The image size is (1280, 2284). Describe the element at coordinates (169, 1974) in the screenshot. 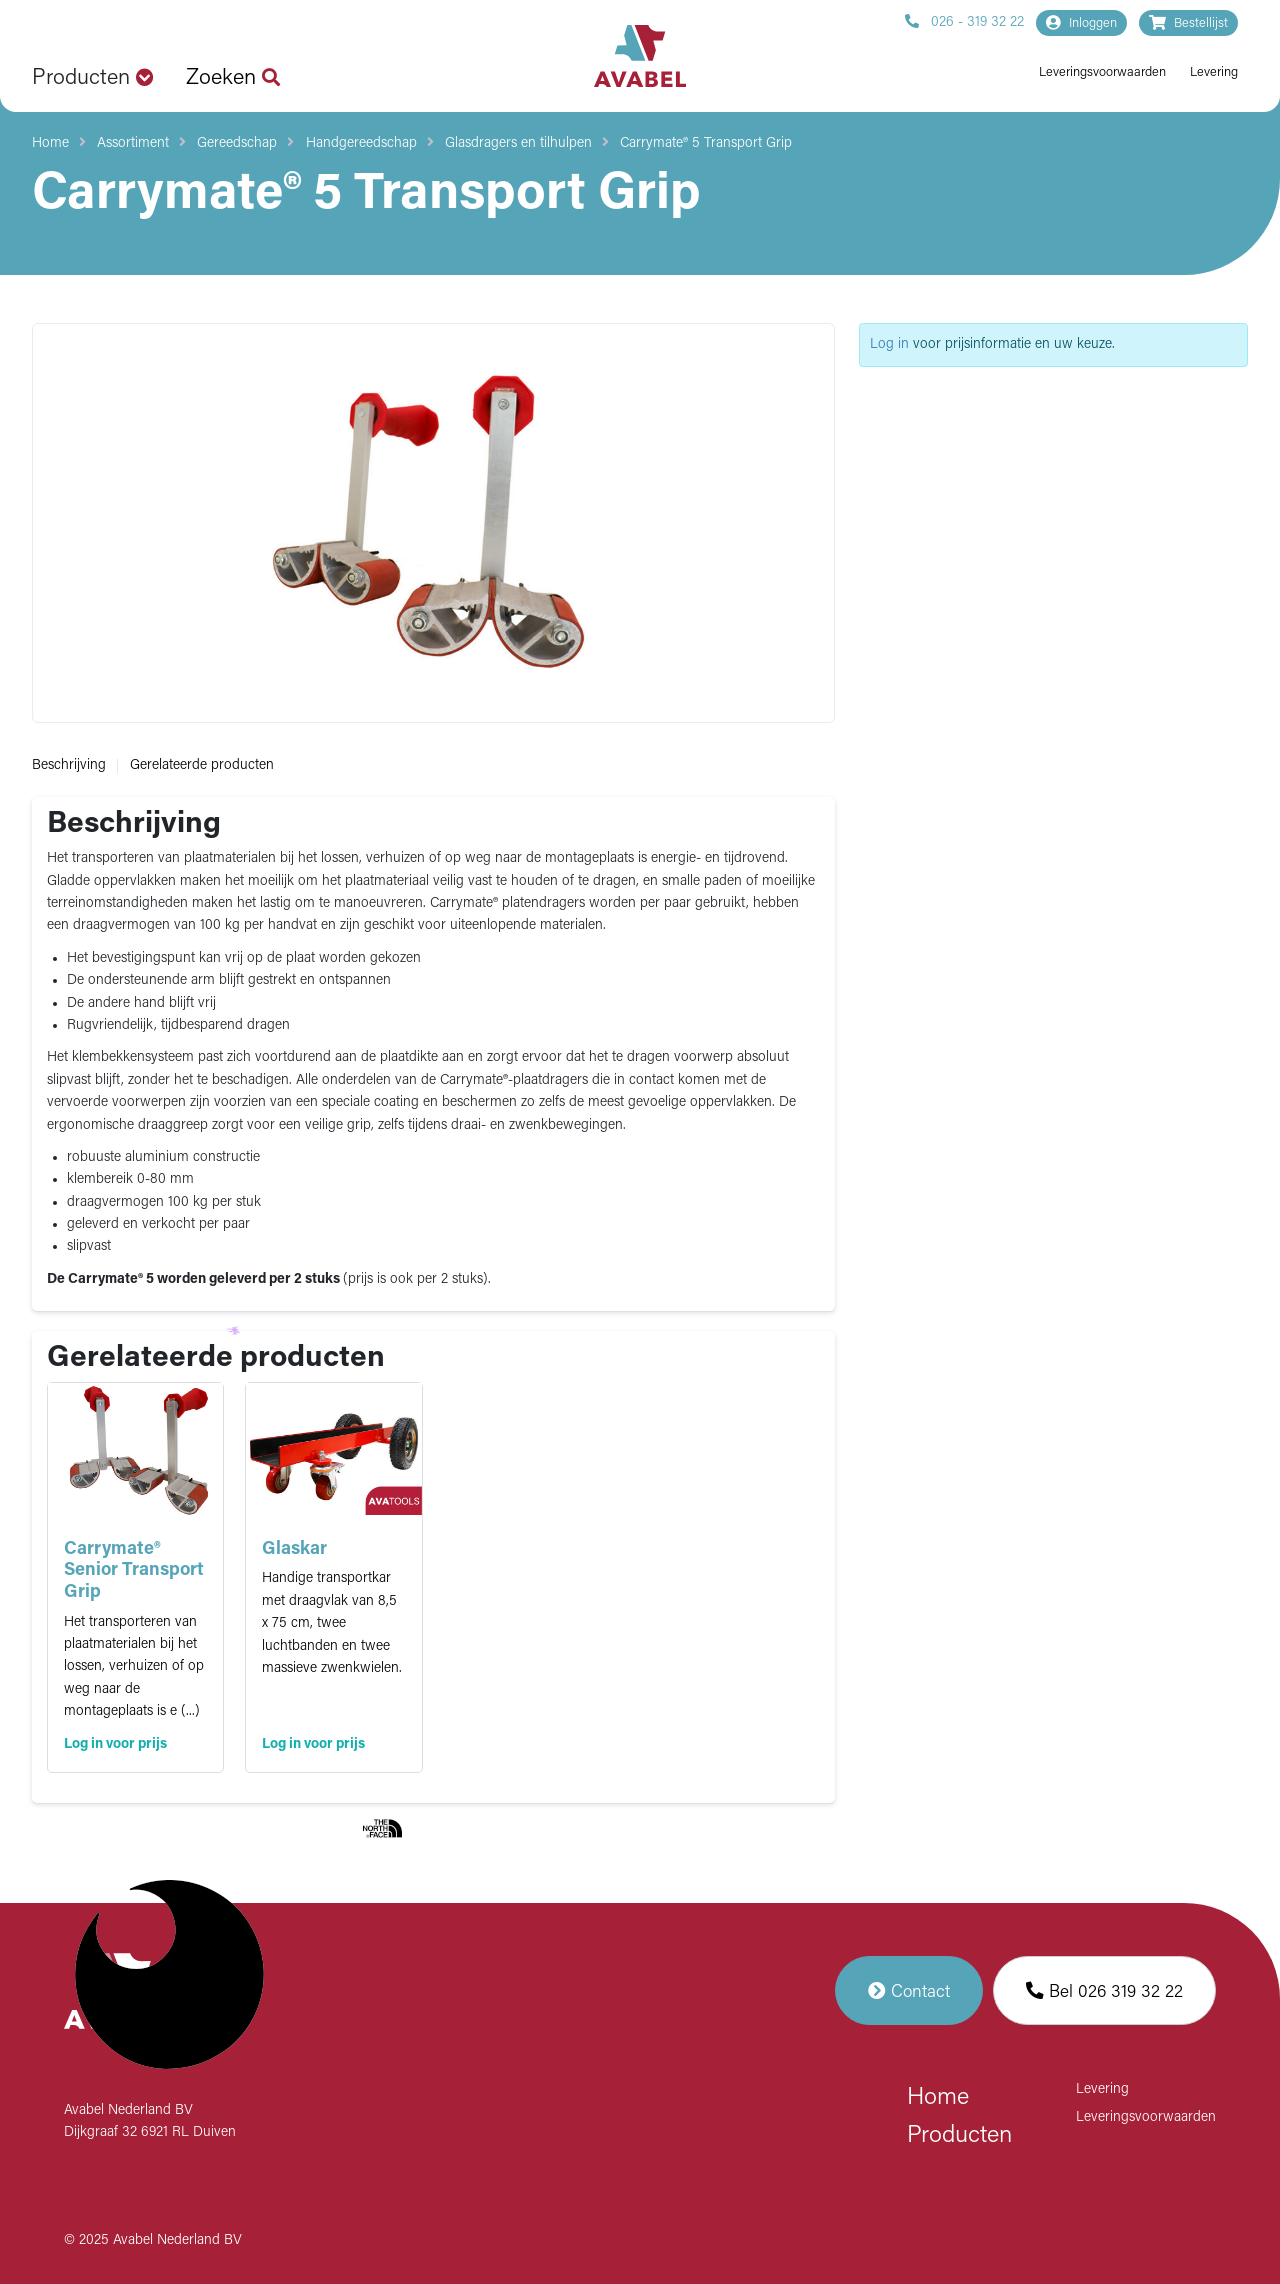

I see `redsys payment processing logo` at that location.